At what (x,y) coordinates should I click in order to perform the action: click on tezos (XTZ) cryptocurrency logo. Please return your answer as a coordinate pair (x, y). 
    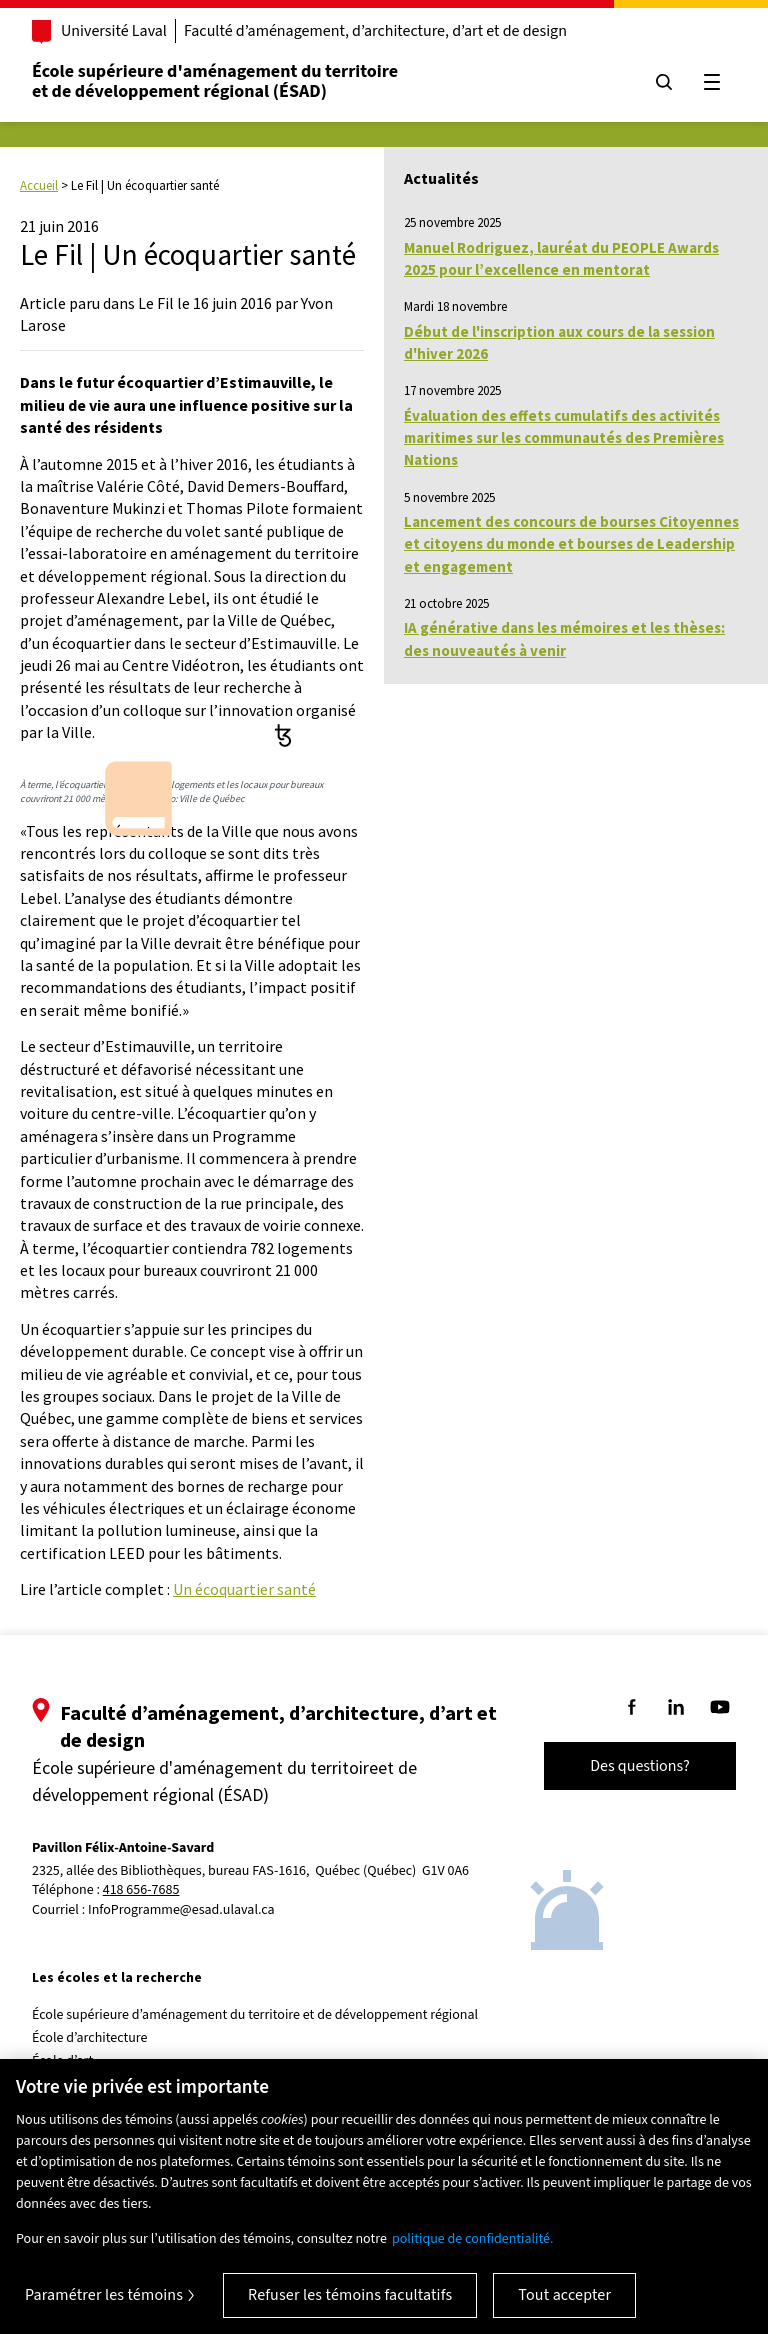
    Looking at the image, I should click on (283, 735).